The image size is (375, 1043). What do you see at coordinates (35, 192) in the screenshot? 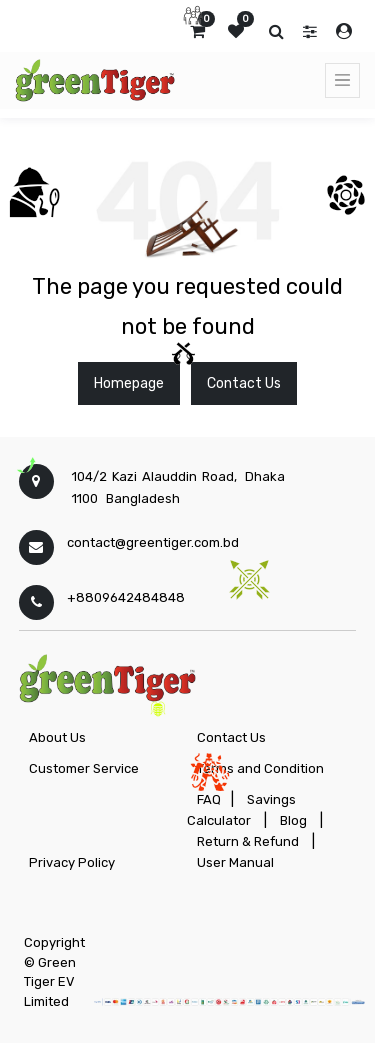
I see `search or investigate content` at bounding box center [35, 192].